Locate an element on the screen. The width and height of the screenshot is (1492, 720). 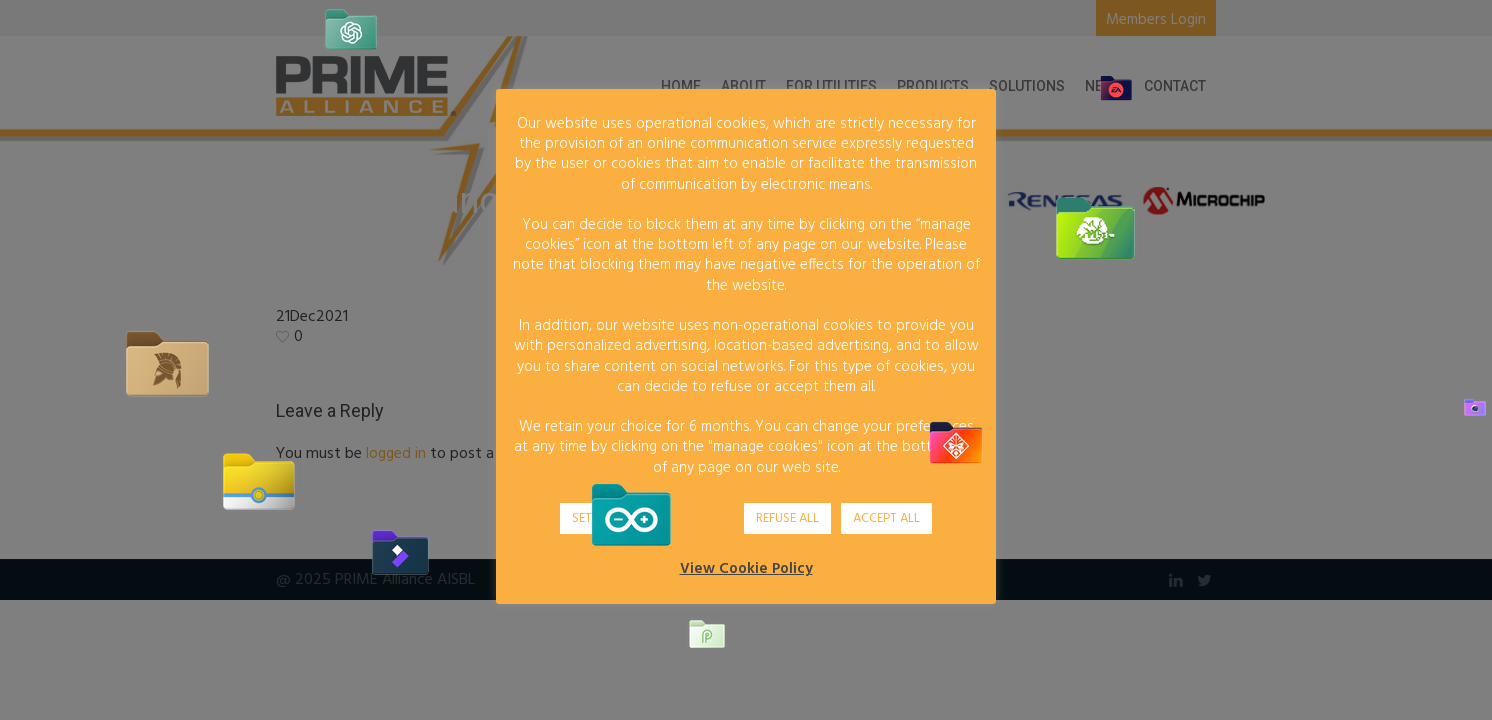
open arduino project files folder is located at coordinates (631, 517).